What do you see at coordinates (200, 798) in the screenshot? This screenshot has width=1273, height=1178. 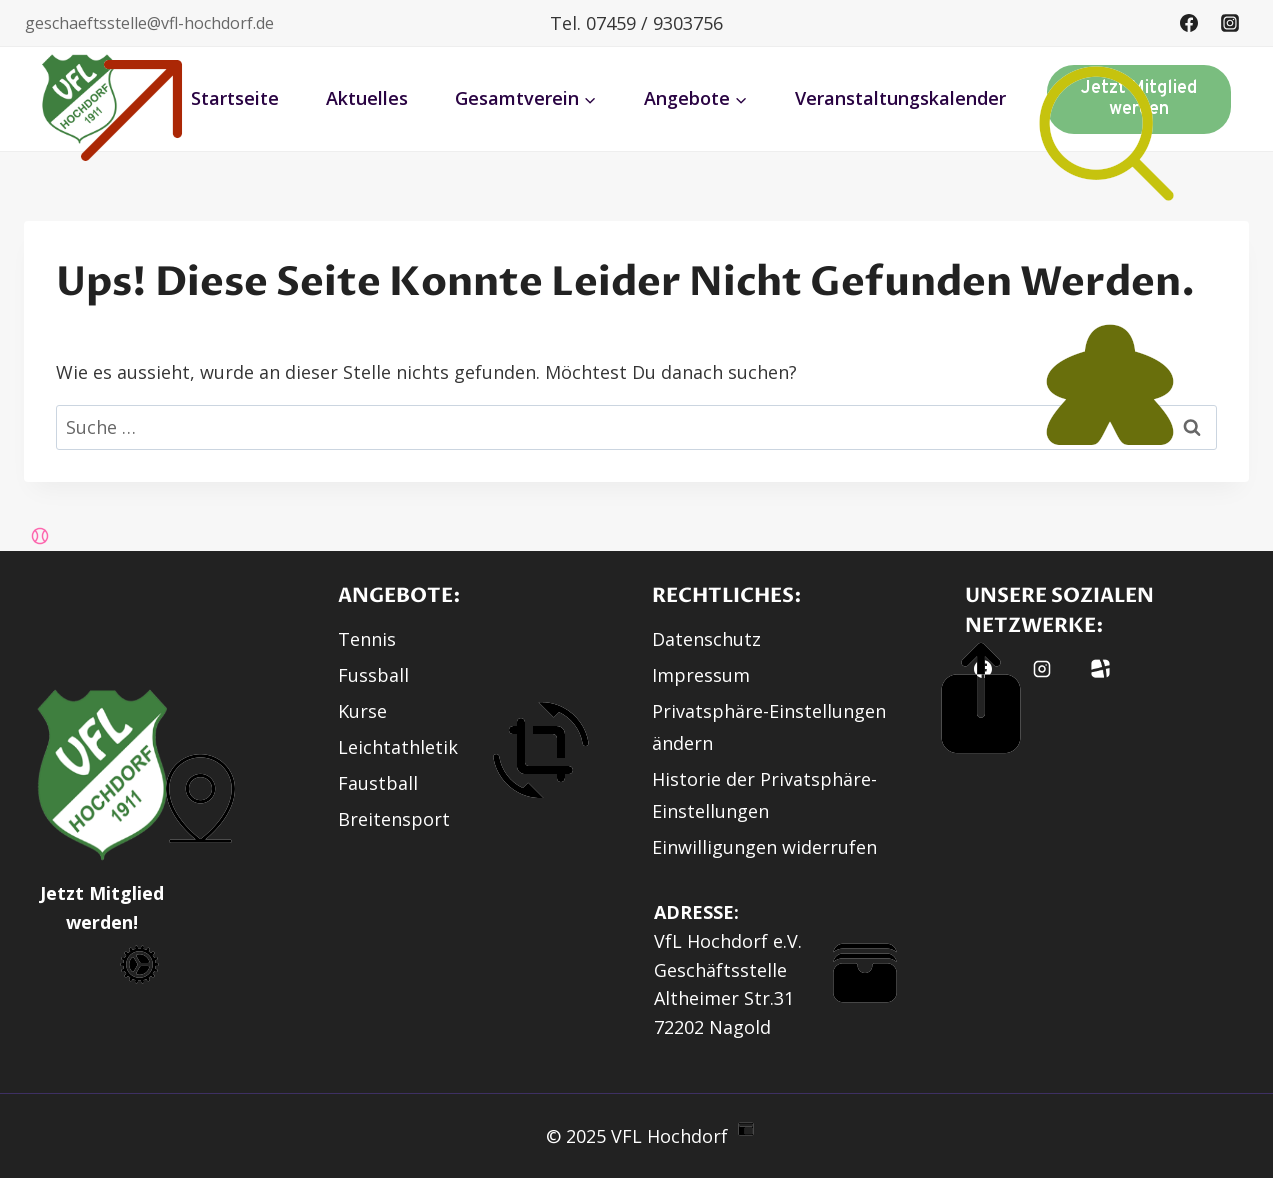 I see `view location on map` at bounding box center [200, 798].